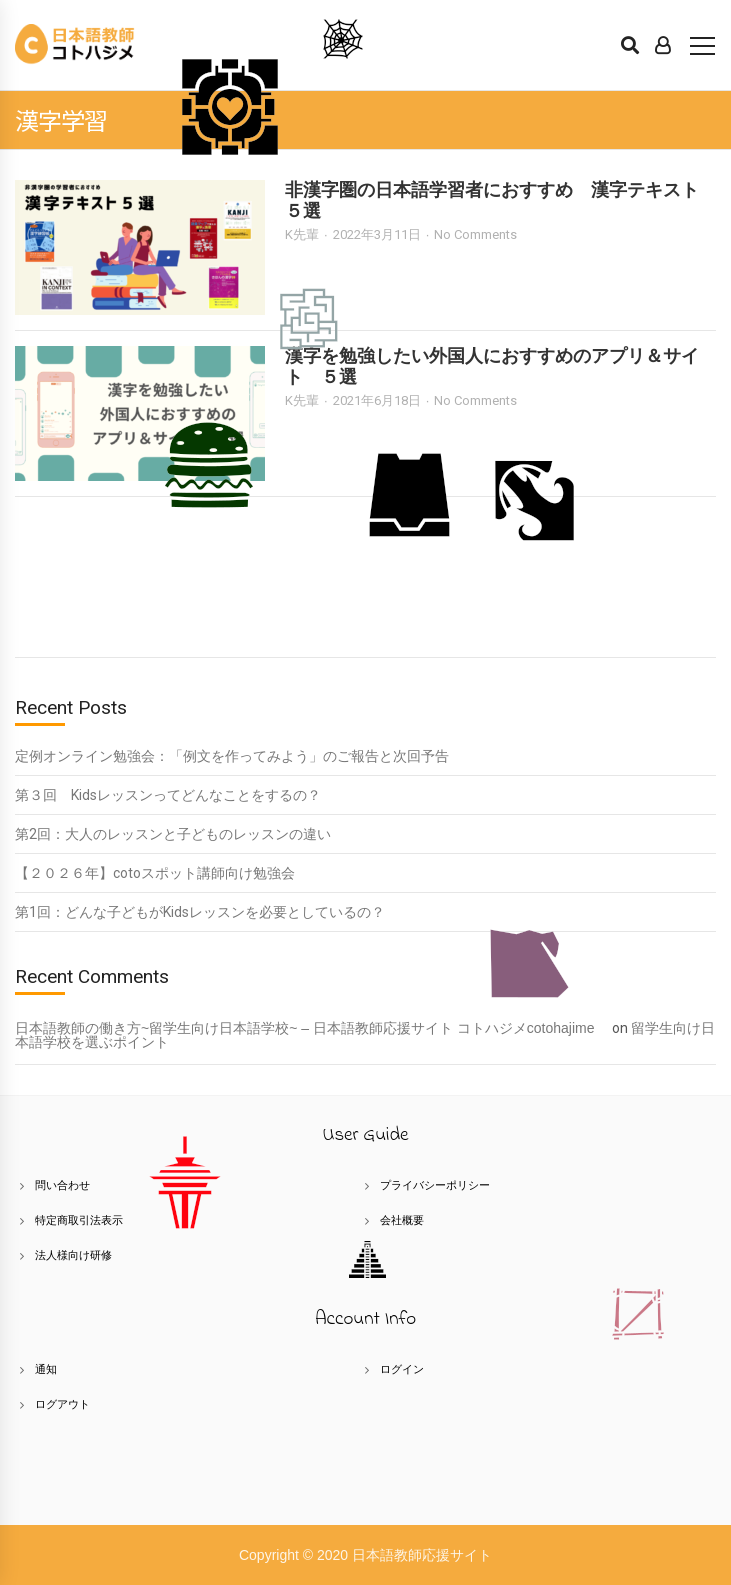 The height and width of the screenshot is (1585, 731). What do you see at coordinates (409, 493) in the screenshot?
I see `access your inbox or document tray` at bounding box center [409, 493].